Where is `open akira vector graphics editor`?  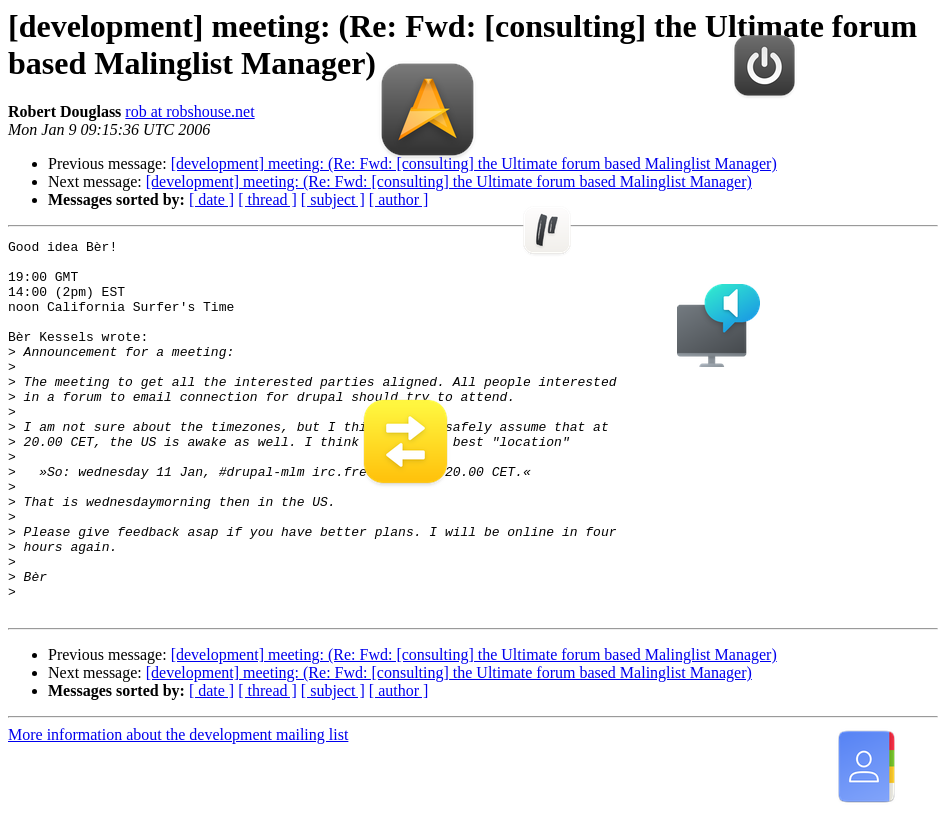
open akira vector graphics editor is located at coordinates (427, 109).